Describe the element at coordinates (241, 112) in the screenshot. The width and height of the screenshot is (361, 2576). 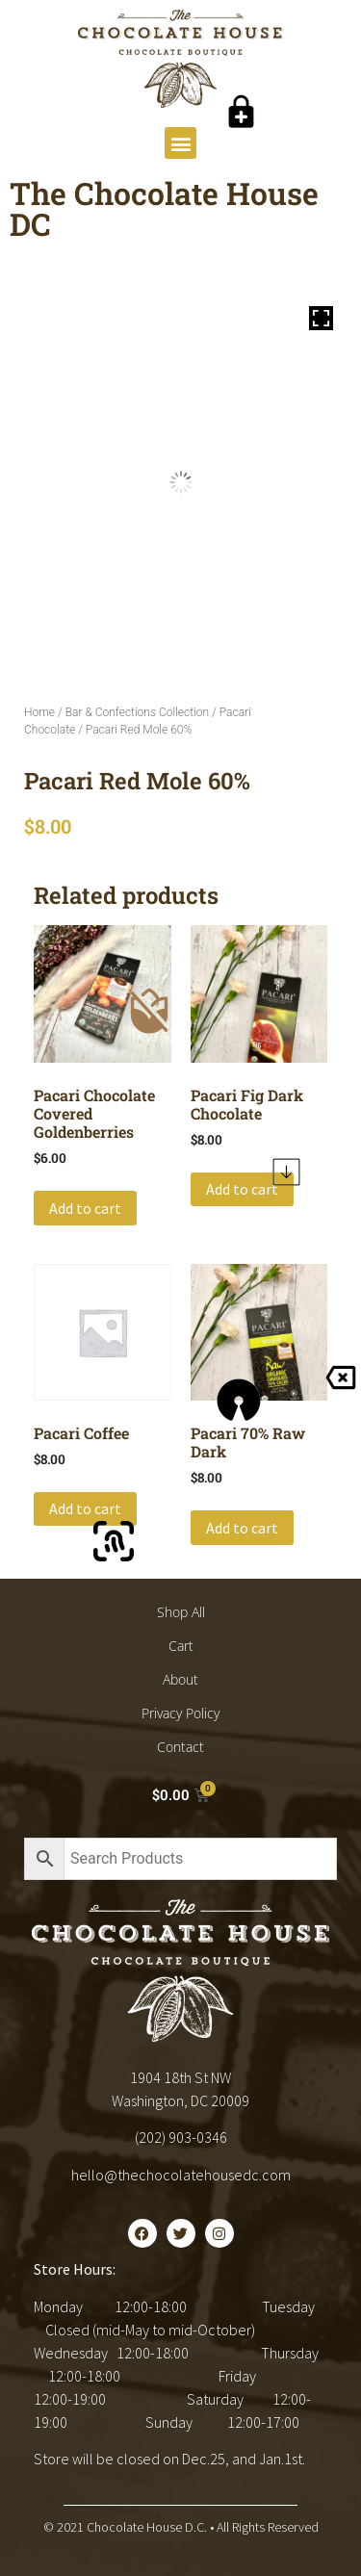
I see `enable enhanced encryption for secure communication` at that location.